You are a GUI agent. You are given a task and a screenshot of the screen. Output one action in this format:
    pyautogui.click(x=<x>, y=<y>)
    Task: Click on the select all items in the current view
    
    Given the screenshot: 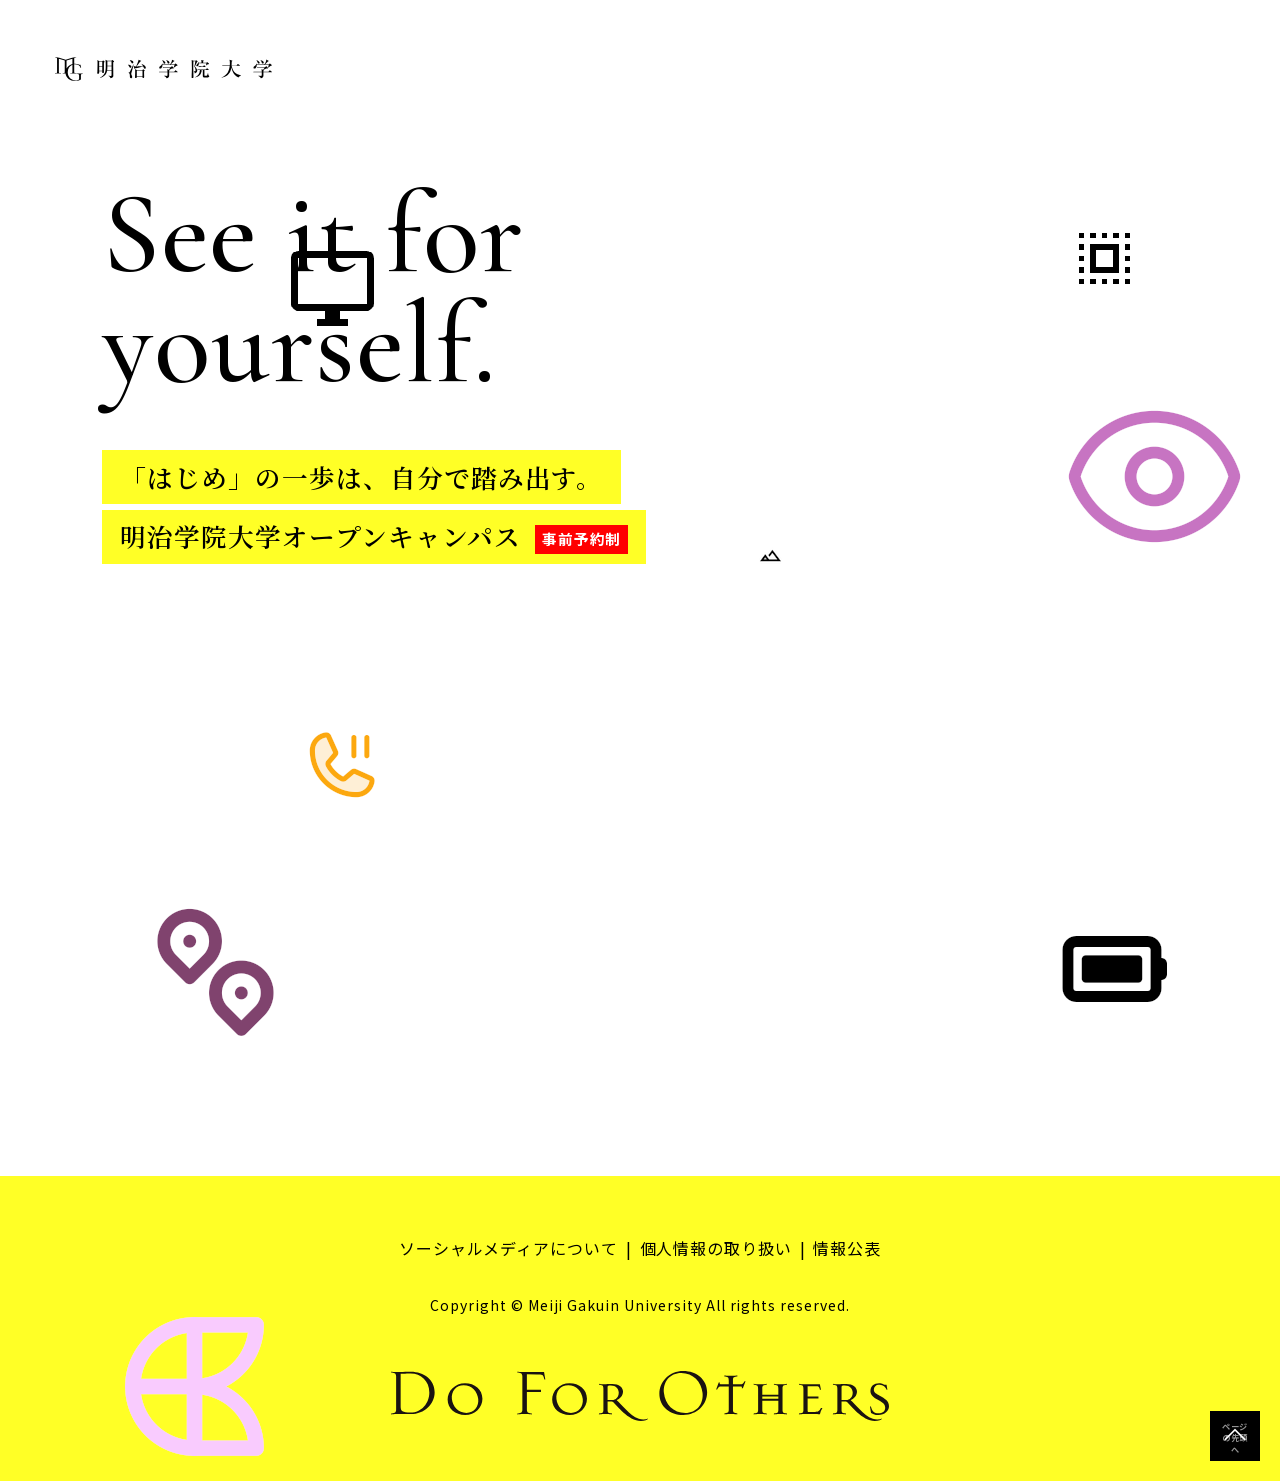 What is the action you would take?
    pyautogui.click(x=1104, y=258)
    